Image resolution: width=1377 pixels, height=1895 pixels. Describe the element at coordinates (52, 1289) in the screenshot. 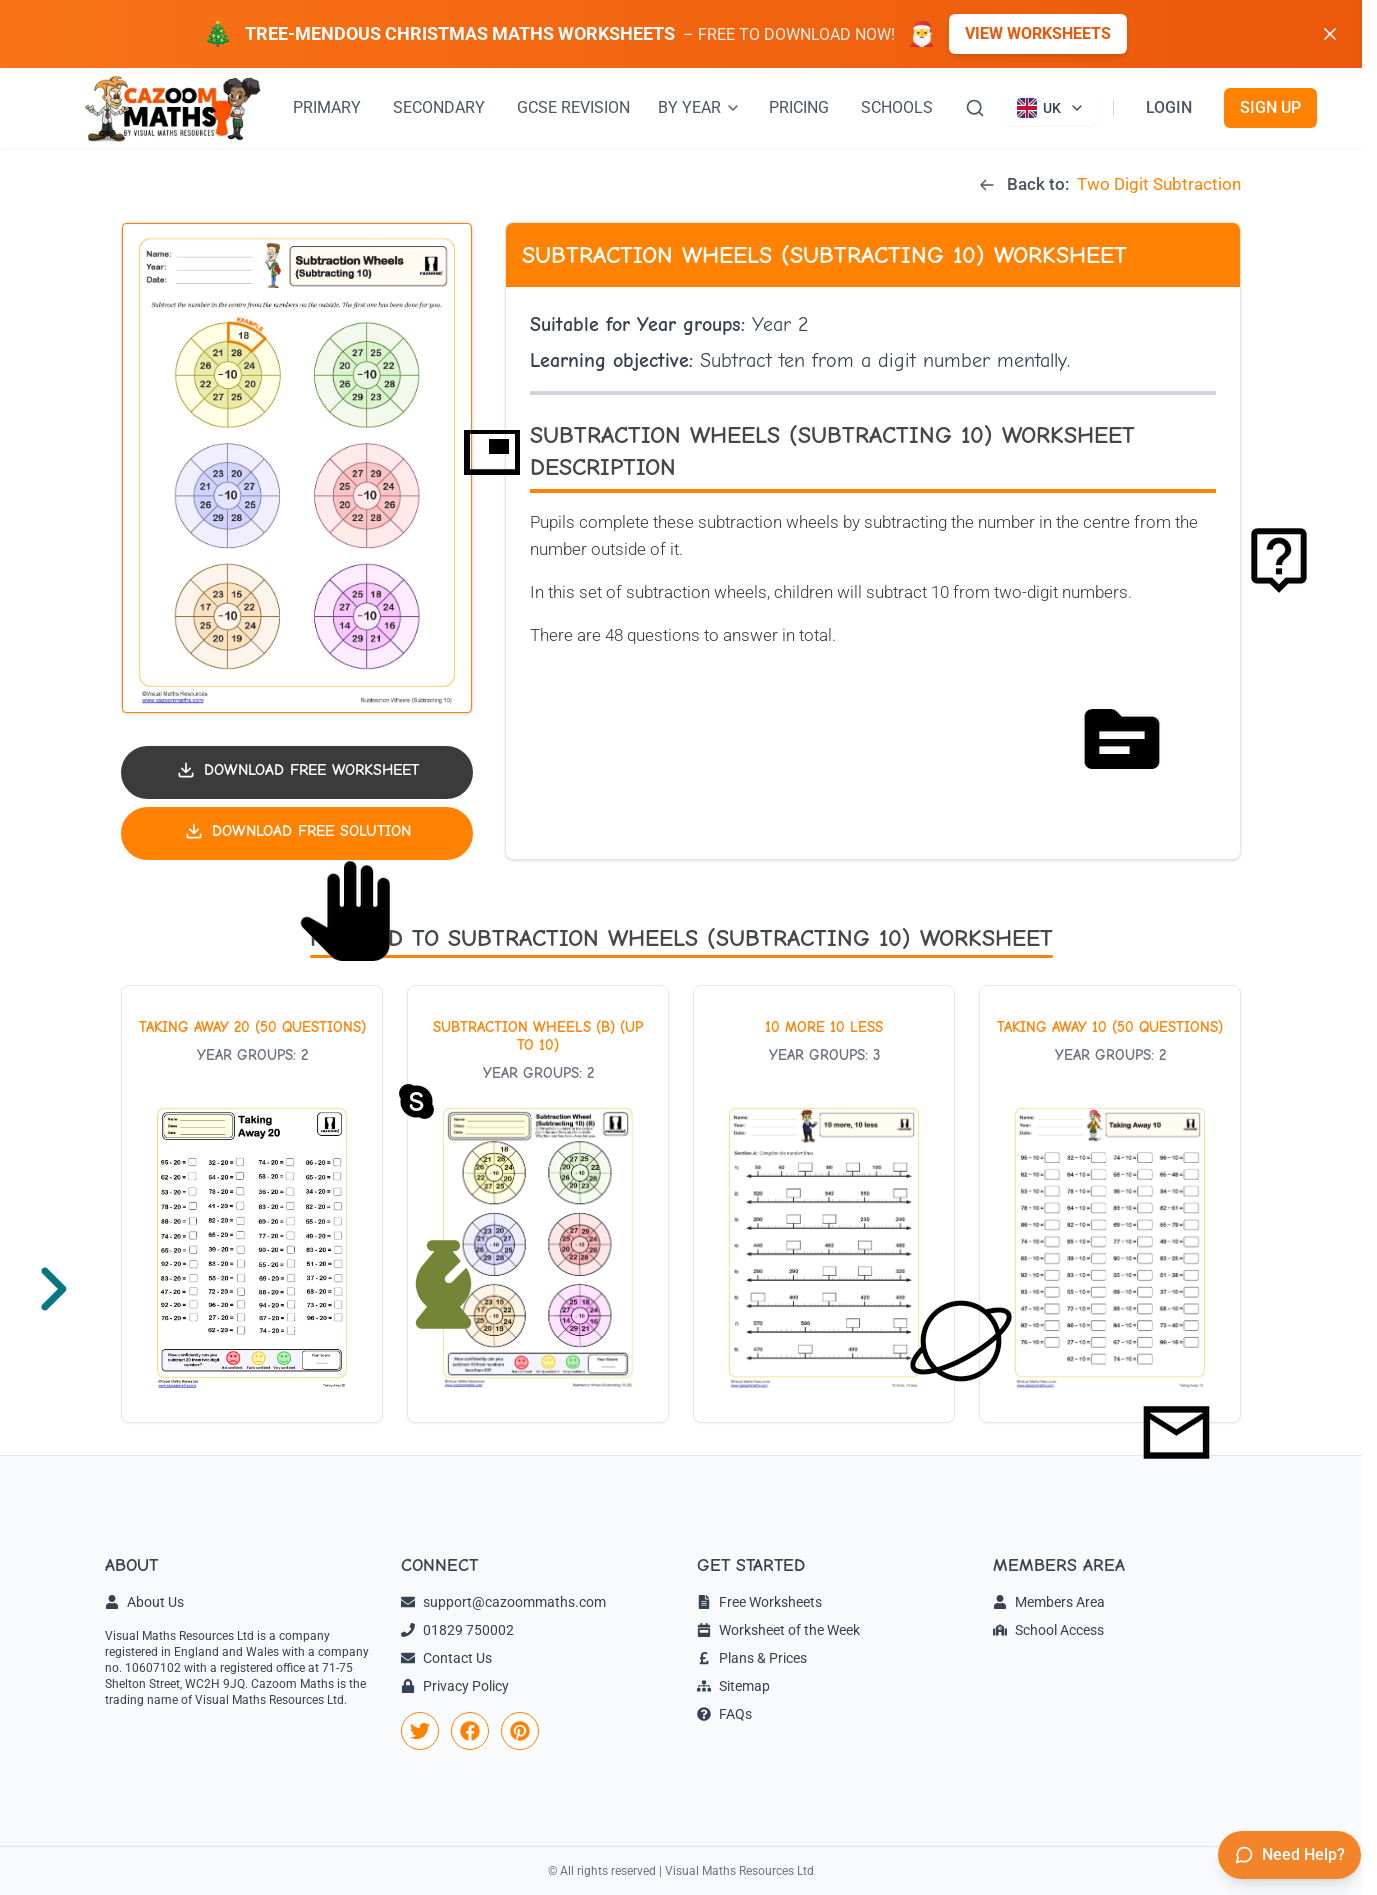

I see `navigate to the next item or screen` at that location.